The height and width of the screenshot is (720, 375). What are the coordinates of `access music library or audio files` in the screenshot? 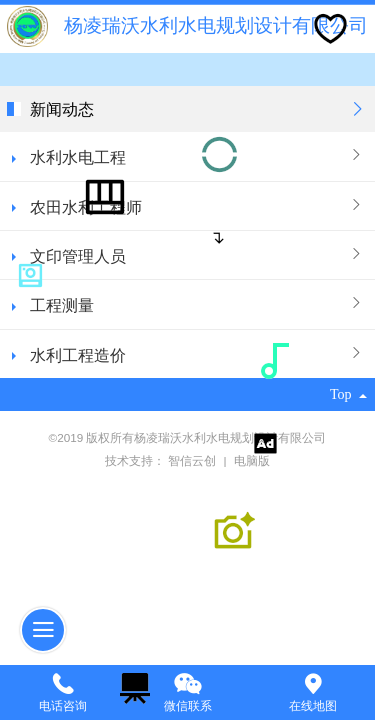 It's located at (273, 361).